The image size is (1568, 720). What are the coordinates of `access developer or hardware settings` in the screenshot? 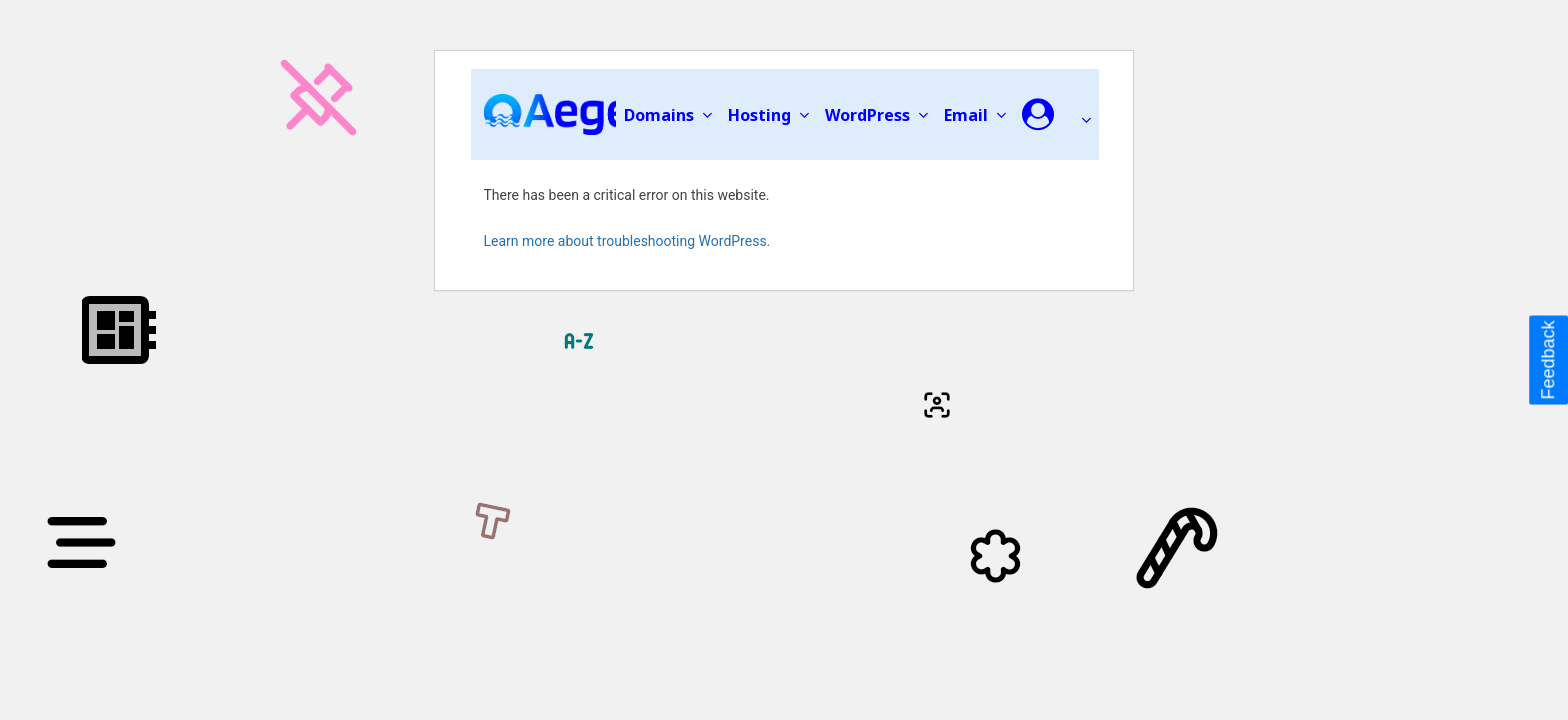 It's located at (119, 330).